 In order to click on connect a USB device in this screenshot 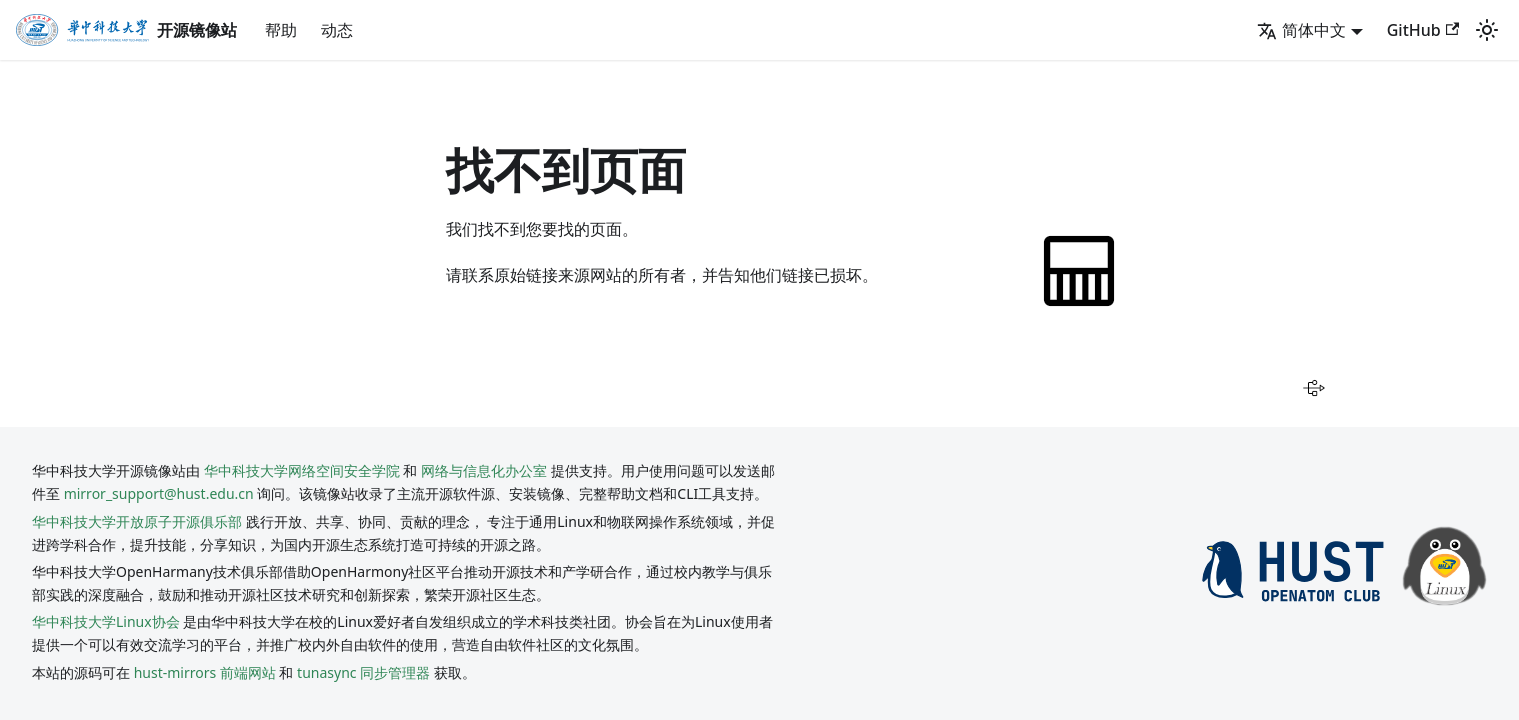, I will do `click(1314, 388)`.